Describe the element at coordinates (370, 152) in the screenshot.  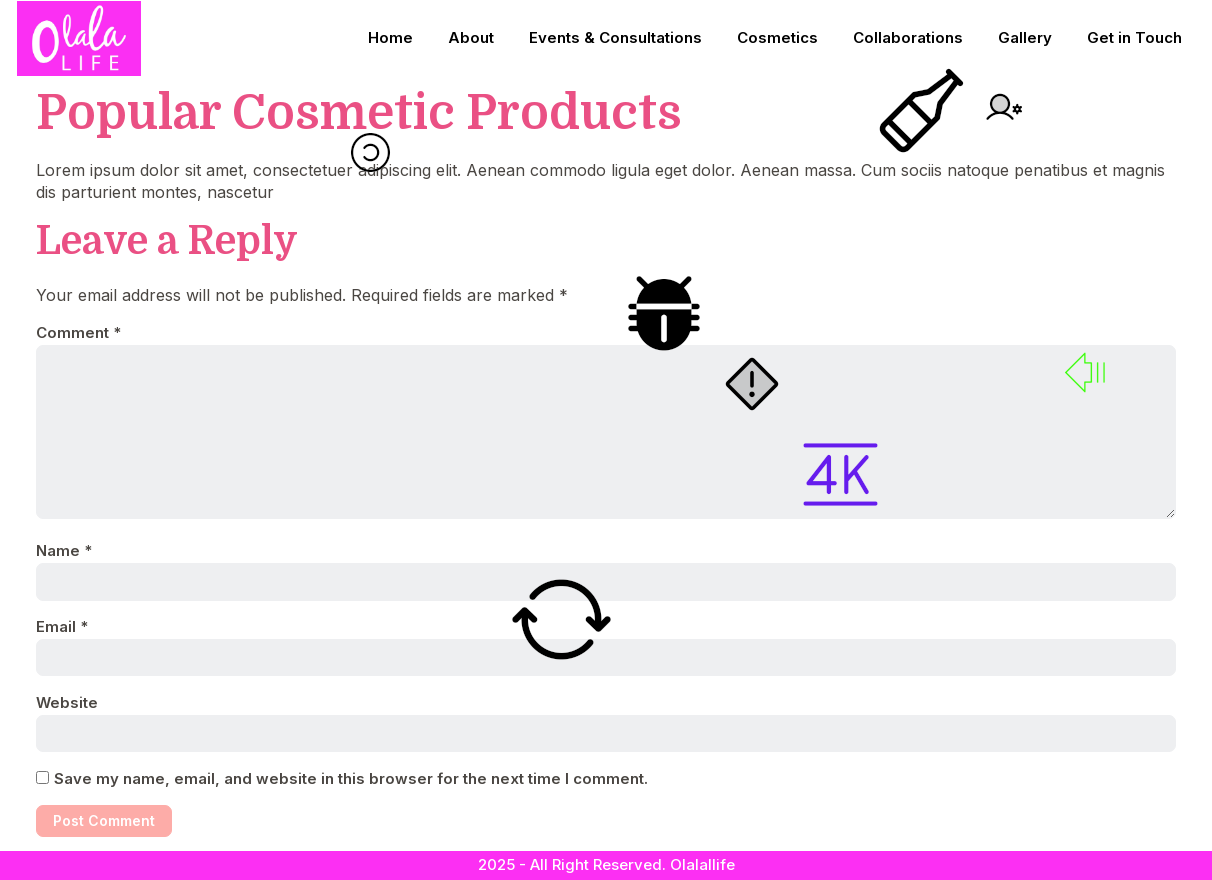
I see `indicates copyleft licensing on content` at that location.